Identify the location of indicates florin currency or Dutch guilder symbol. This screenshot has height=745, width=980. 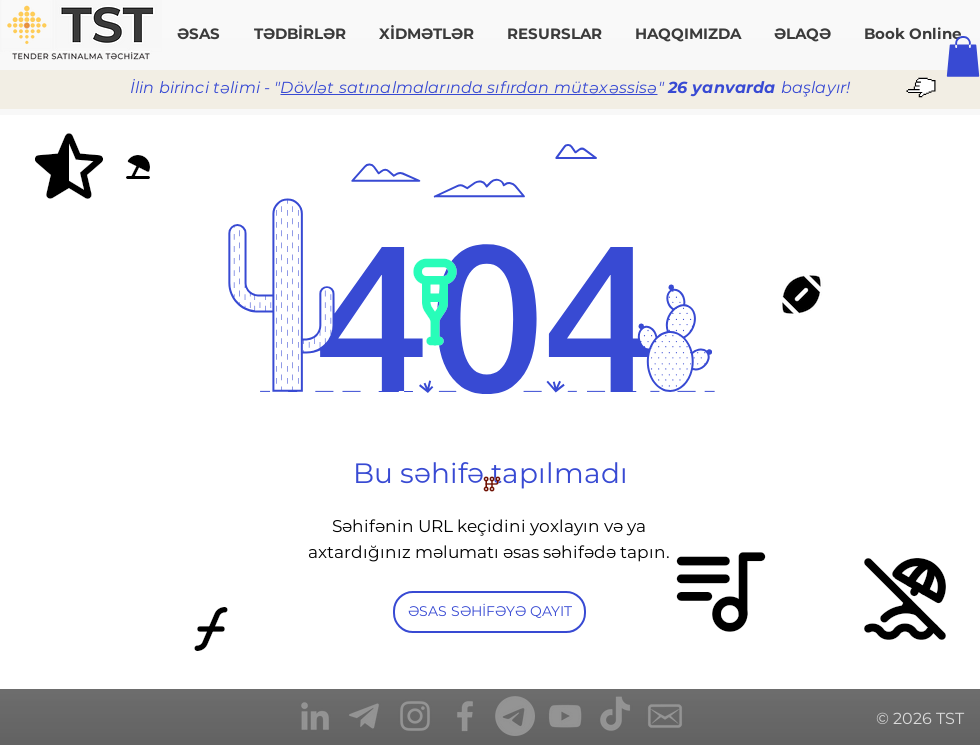
(211, 629).